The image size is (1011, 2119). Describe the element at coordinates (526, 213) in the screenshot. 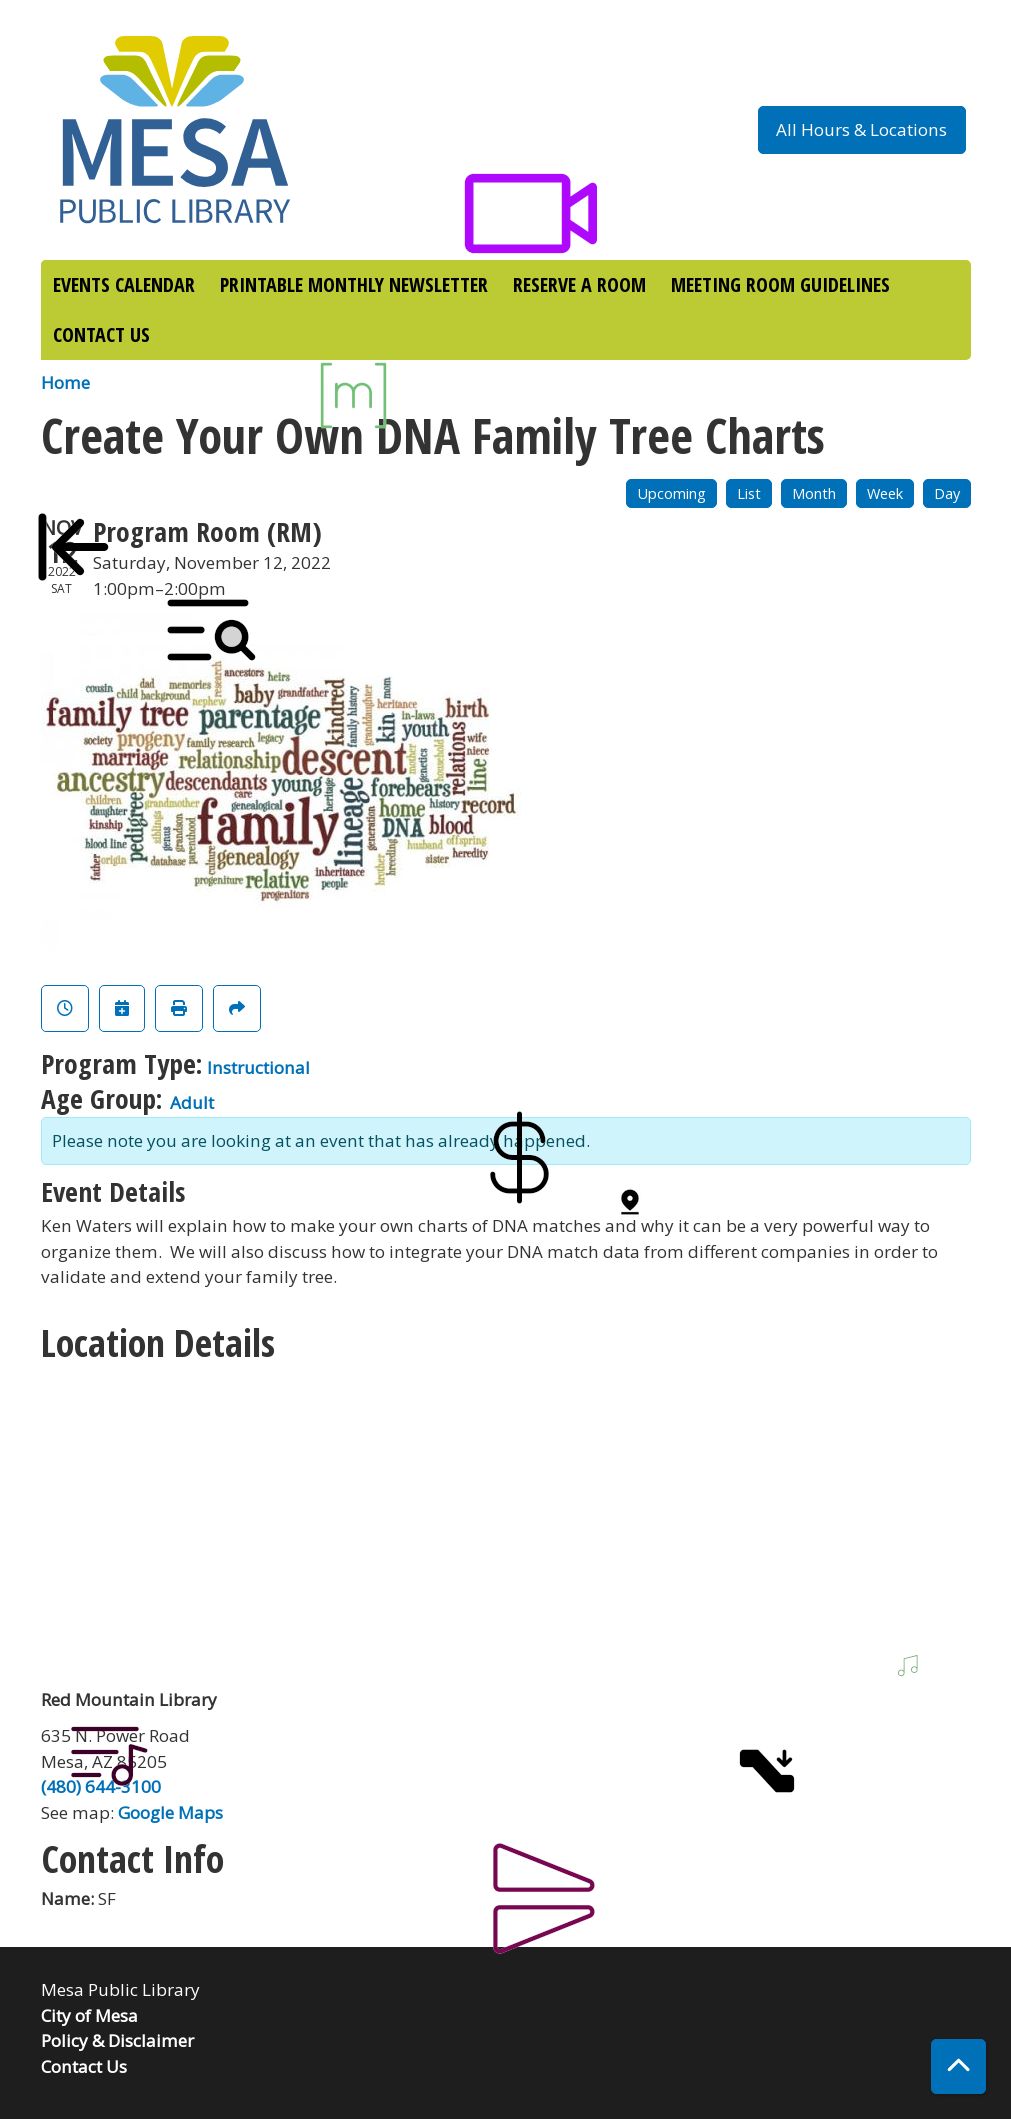

I see `start a video call` at that location.